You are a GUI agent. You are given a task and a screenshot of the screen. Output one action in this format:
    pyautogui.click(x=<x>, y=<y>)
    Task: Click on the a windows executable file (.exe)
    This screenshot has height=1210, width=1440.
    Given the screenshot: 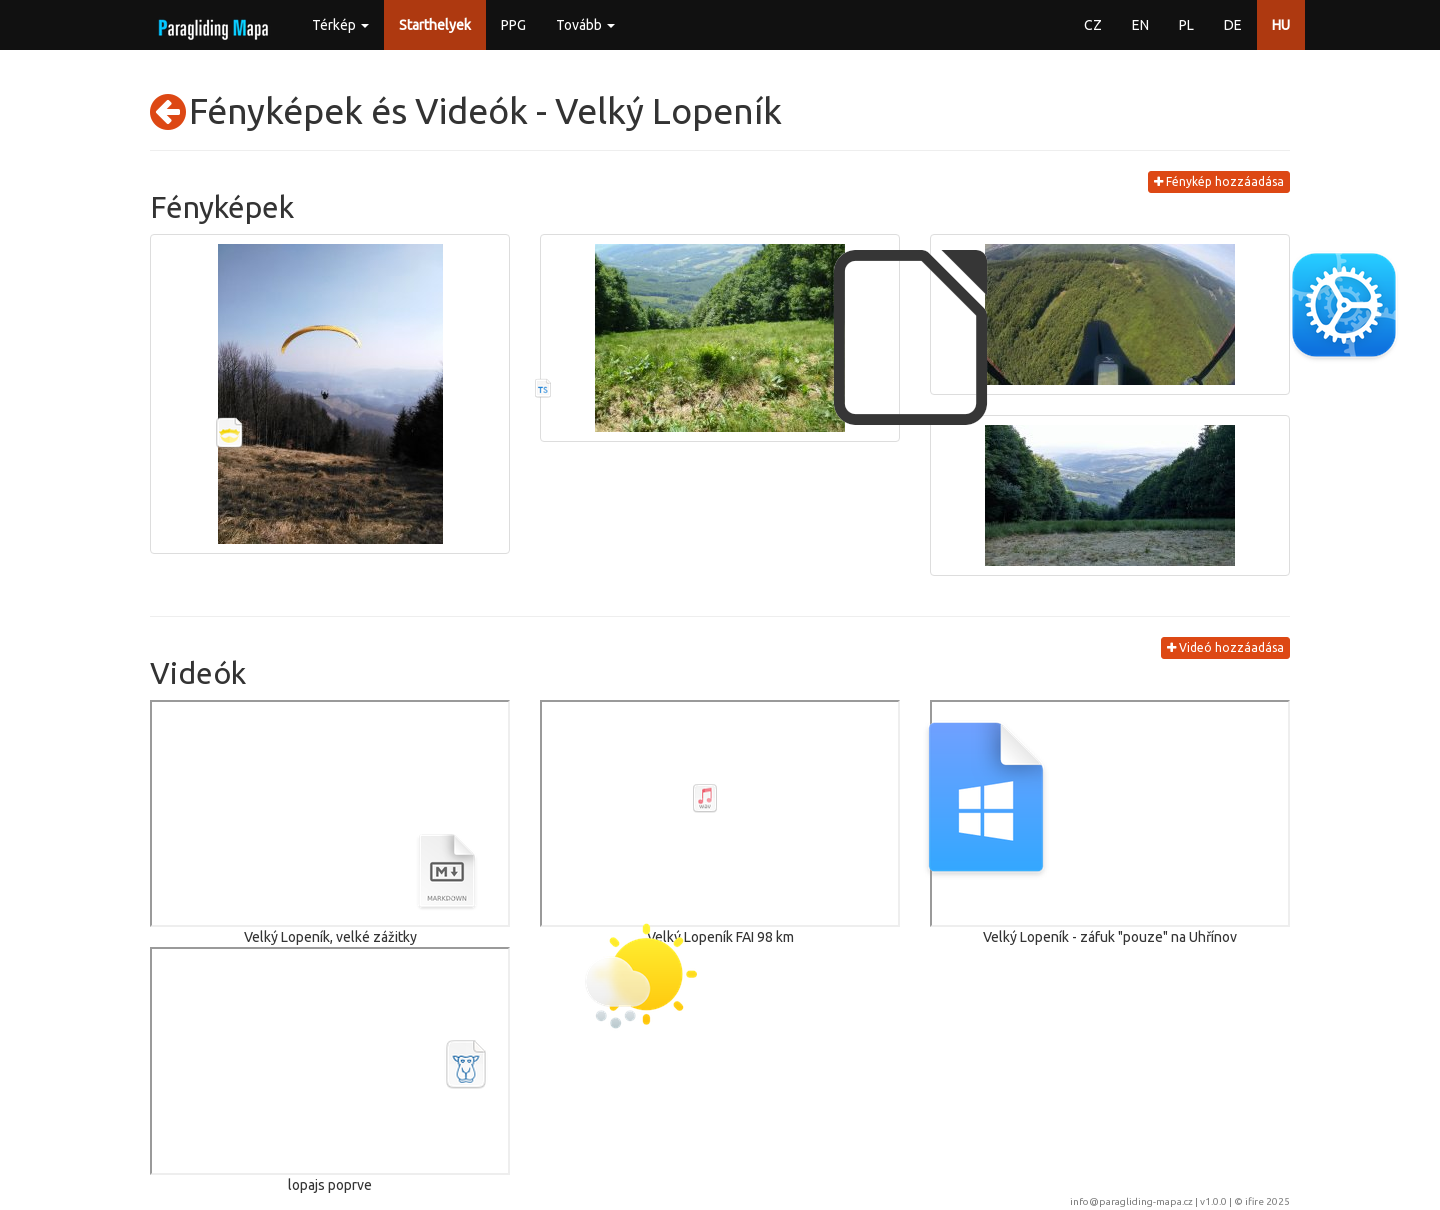 What is the action you would take?
    pyautogui.click(x=986, y=800)
    